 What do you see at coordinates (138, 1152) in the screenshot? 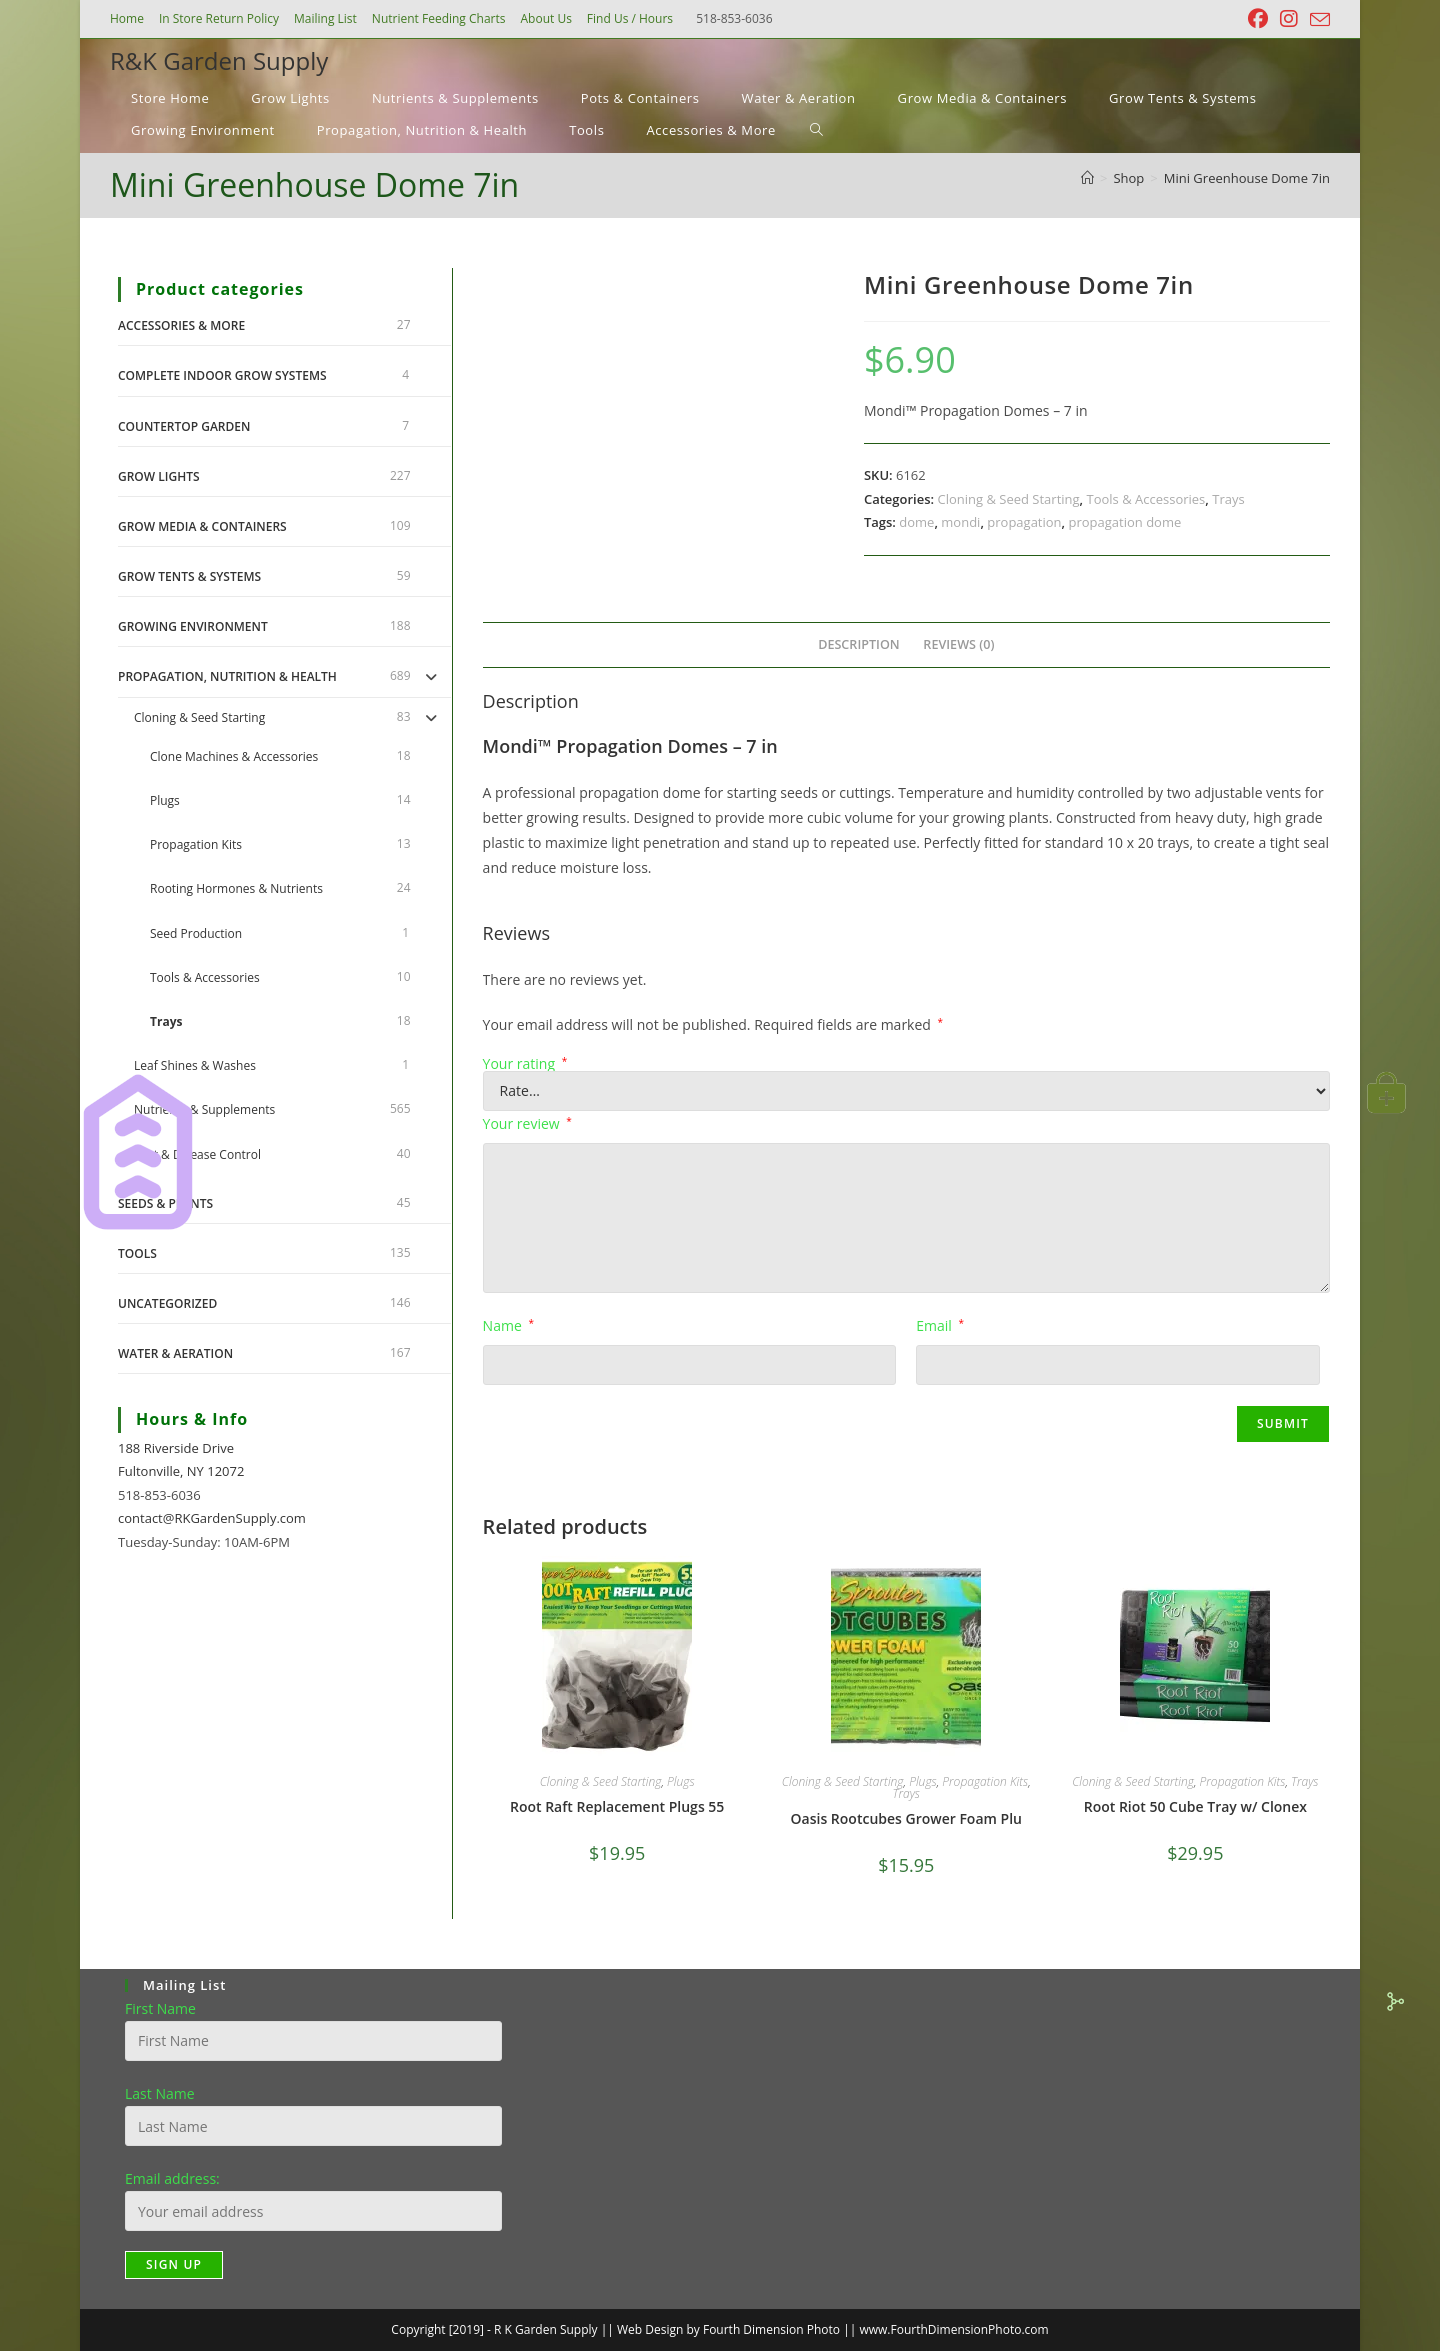
I see `view military or user rank status` at bounding box center [138, 1152].